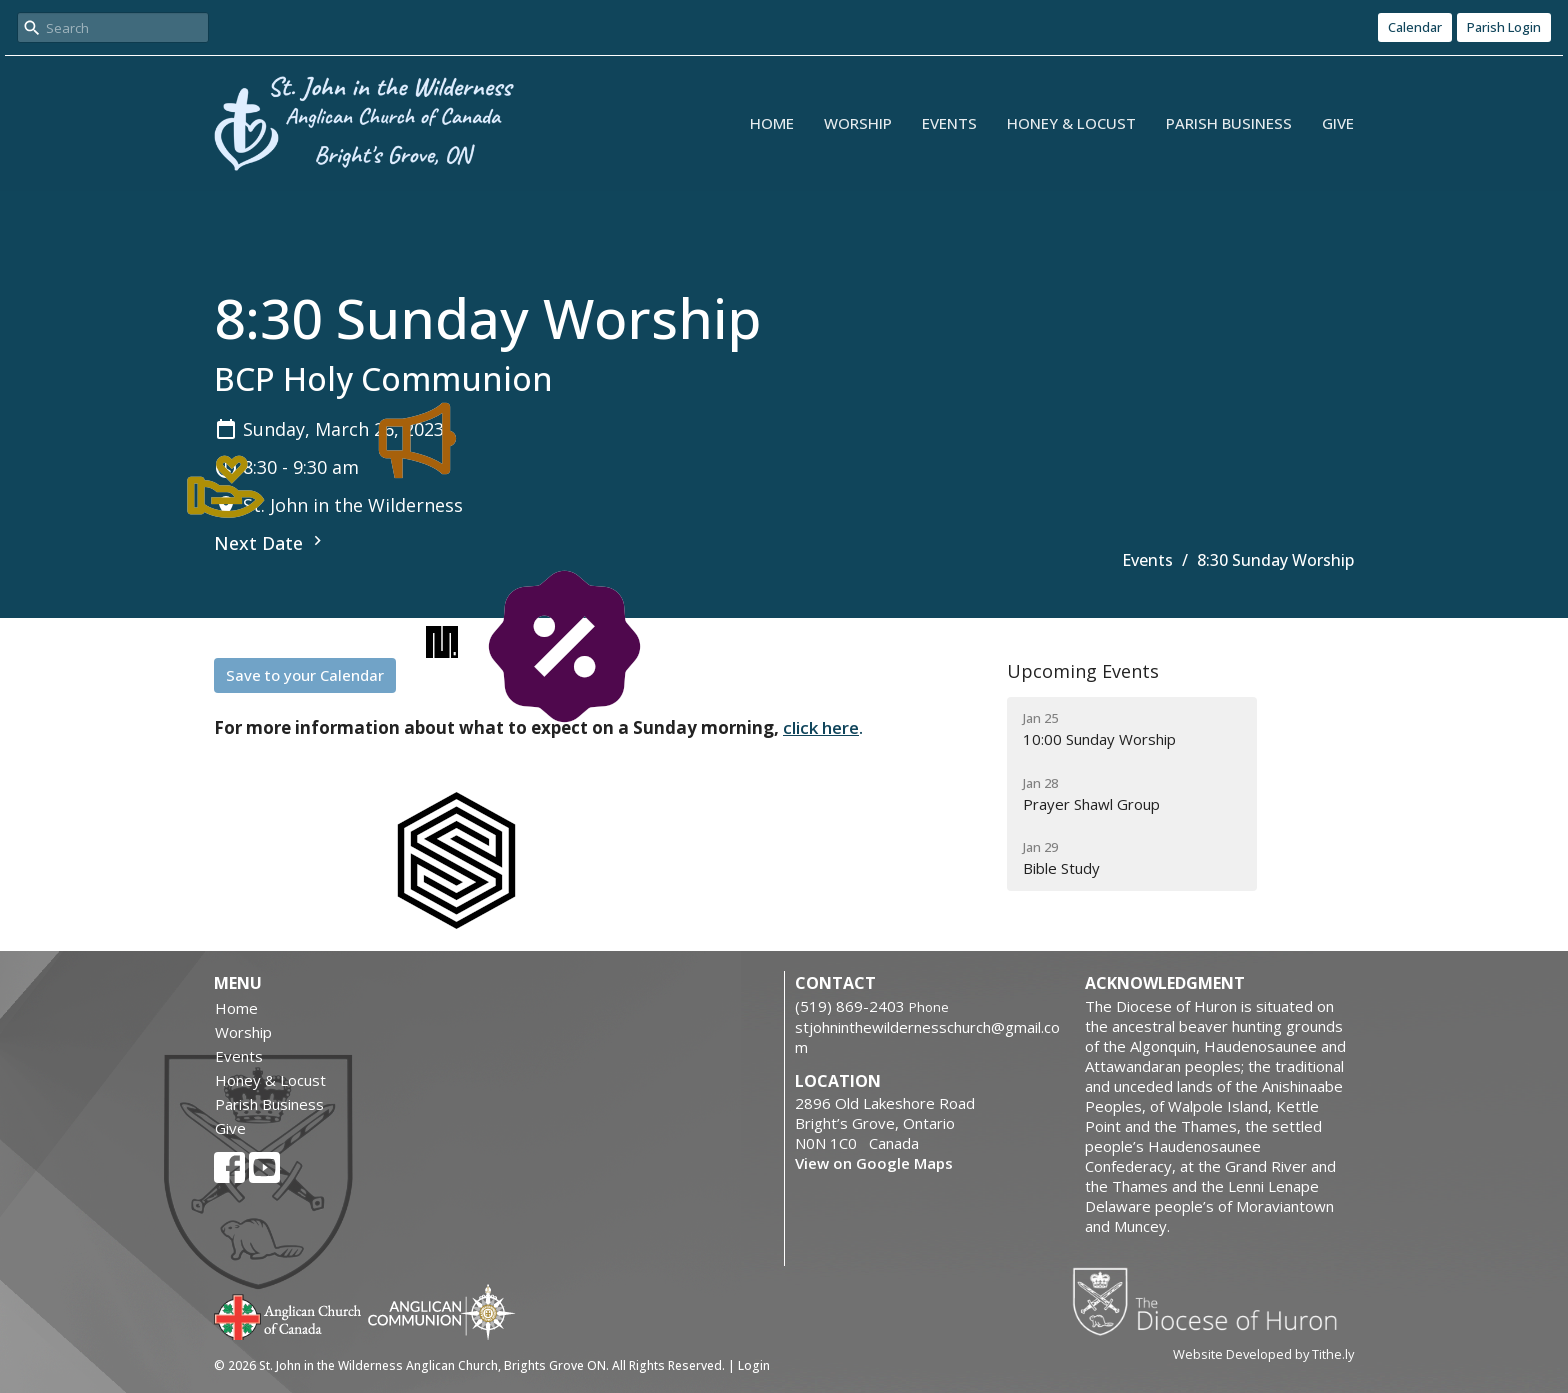  Describe the element at coordinates (414, 438) in the screenshot. I see `make an announcement or broadcast` at that location.